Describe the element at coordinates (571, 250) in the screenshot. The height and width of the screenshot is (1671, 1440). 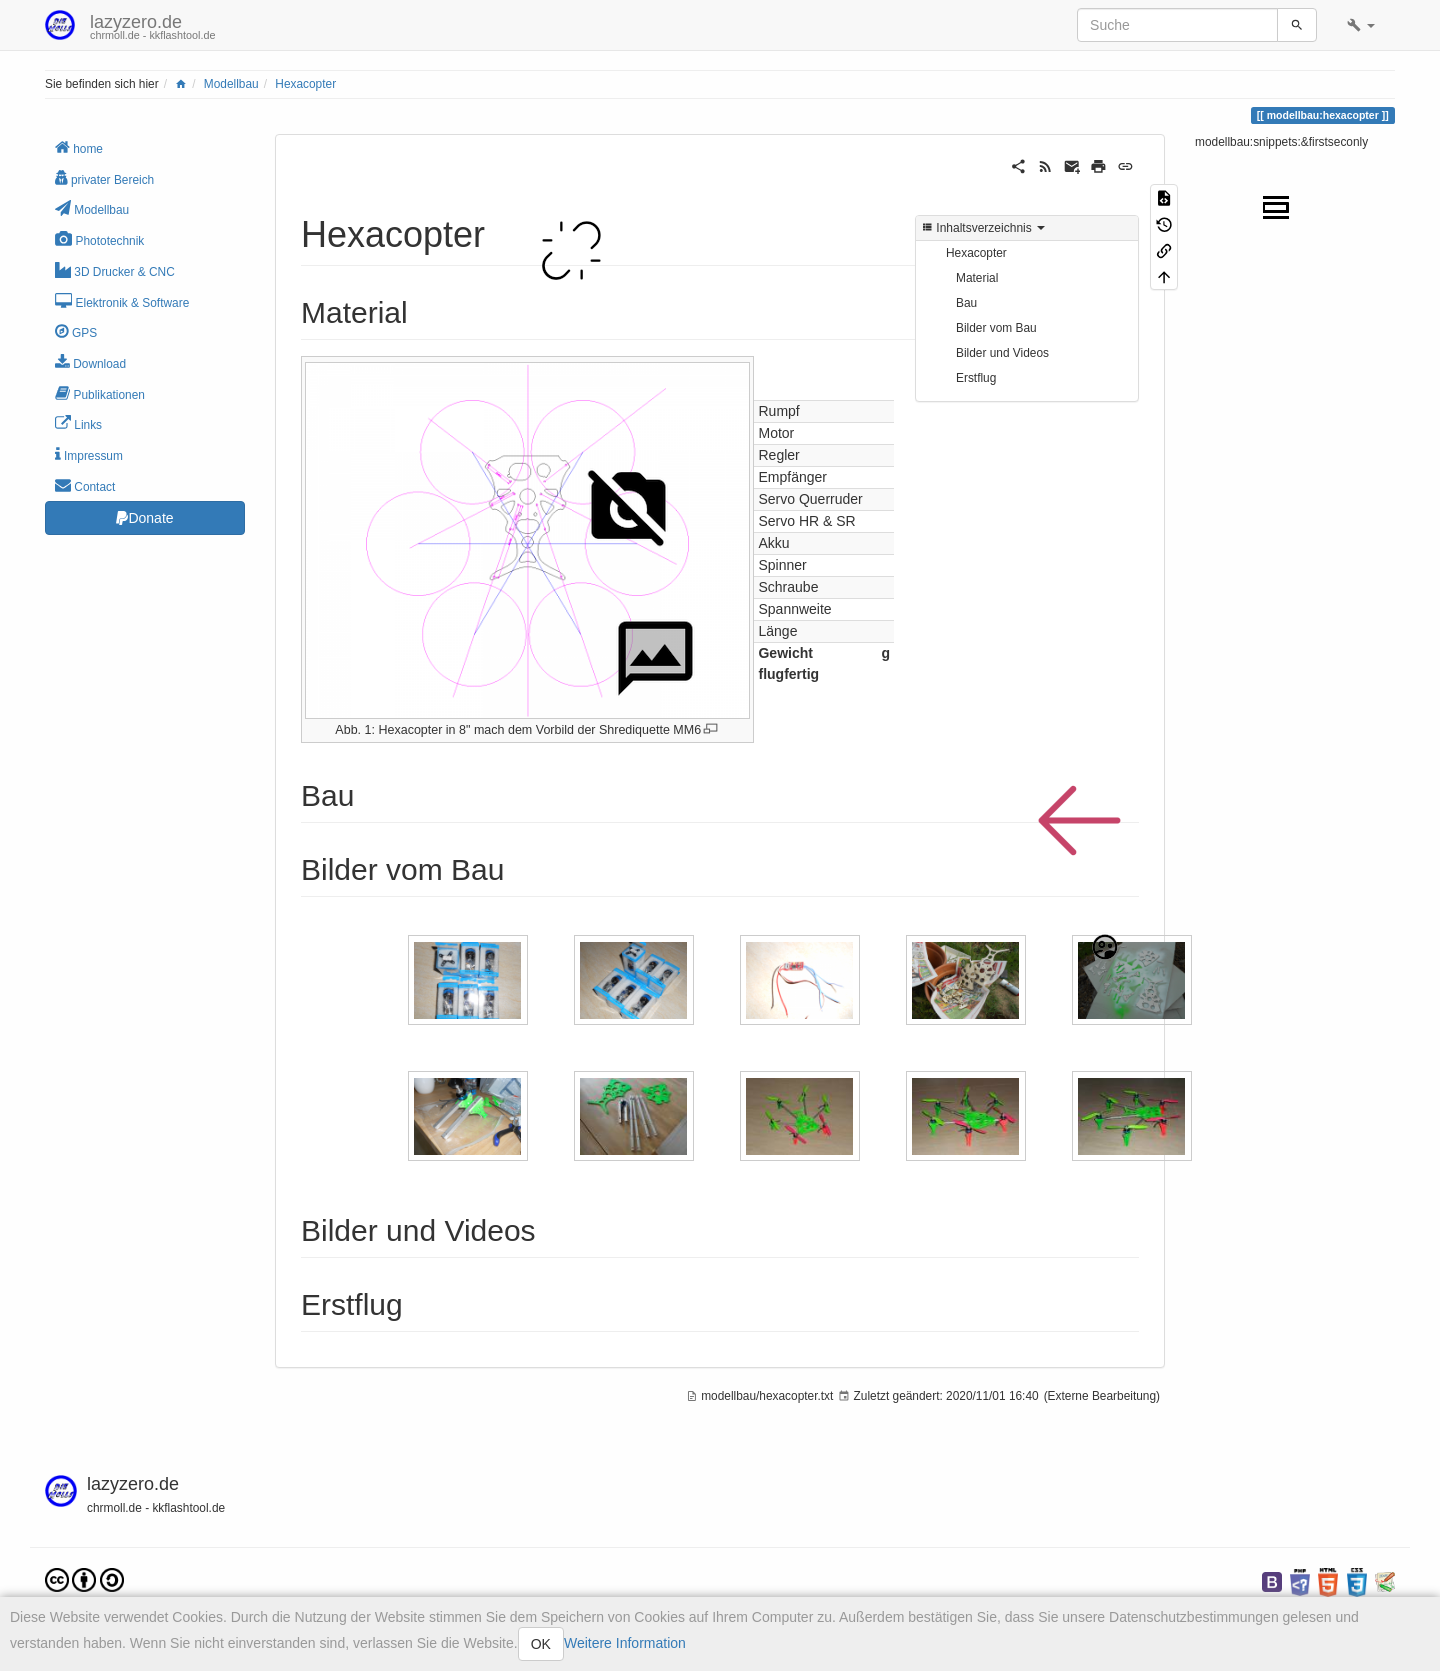
I see `unlink or disconnect items` at that location.